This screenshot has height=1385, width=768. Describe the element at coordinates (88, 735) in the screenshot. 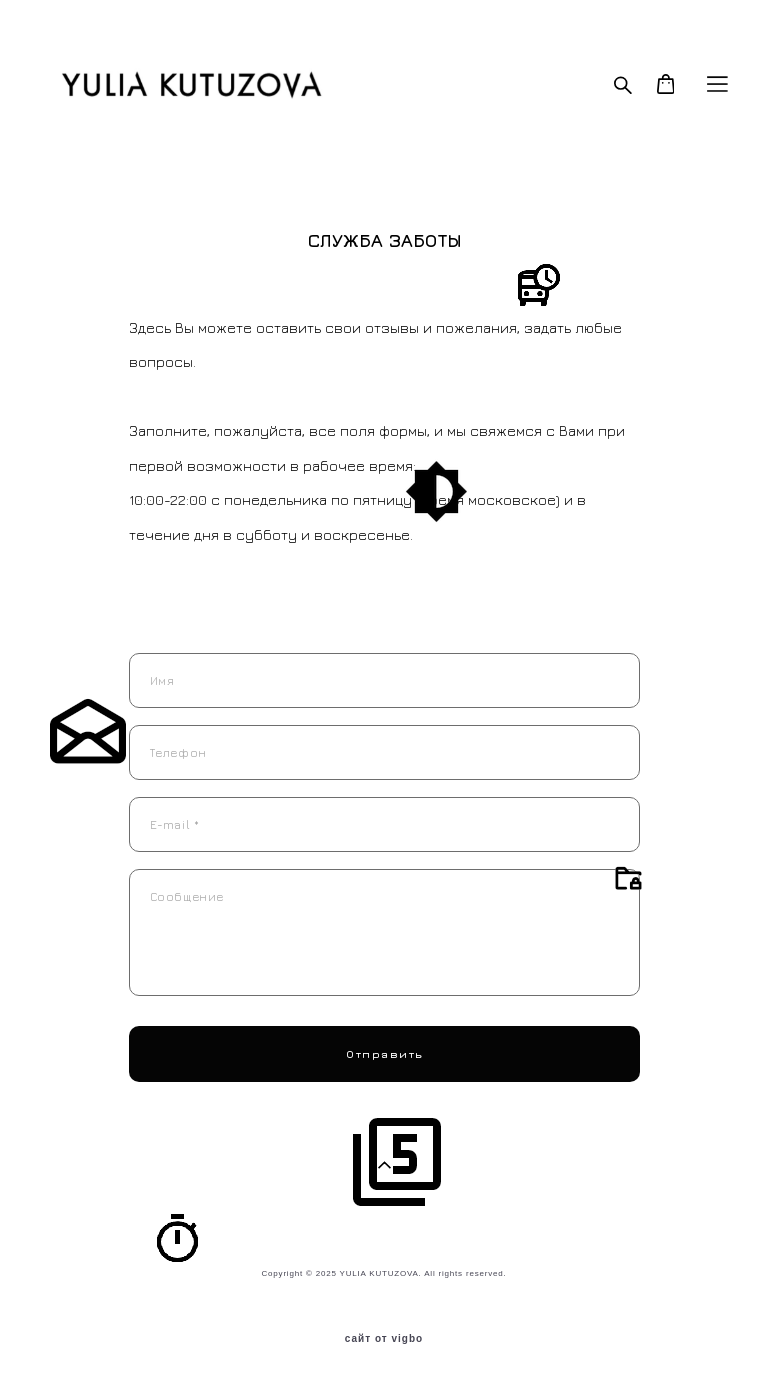

I see `mark message as read` at that location.